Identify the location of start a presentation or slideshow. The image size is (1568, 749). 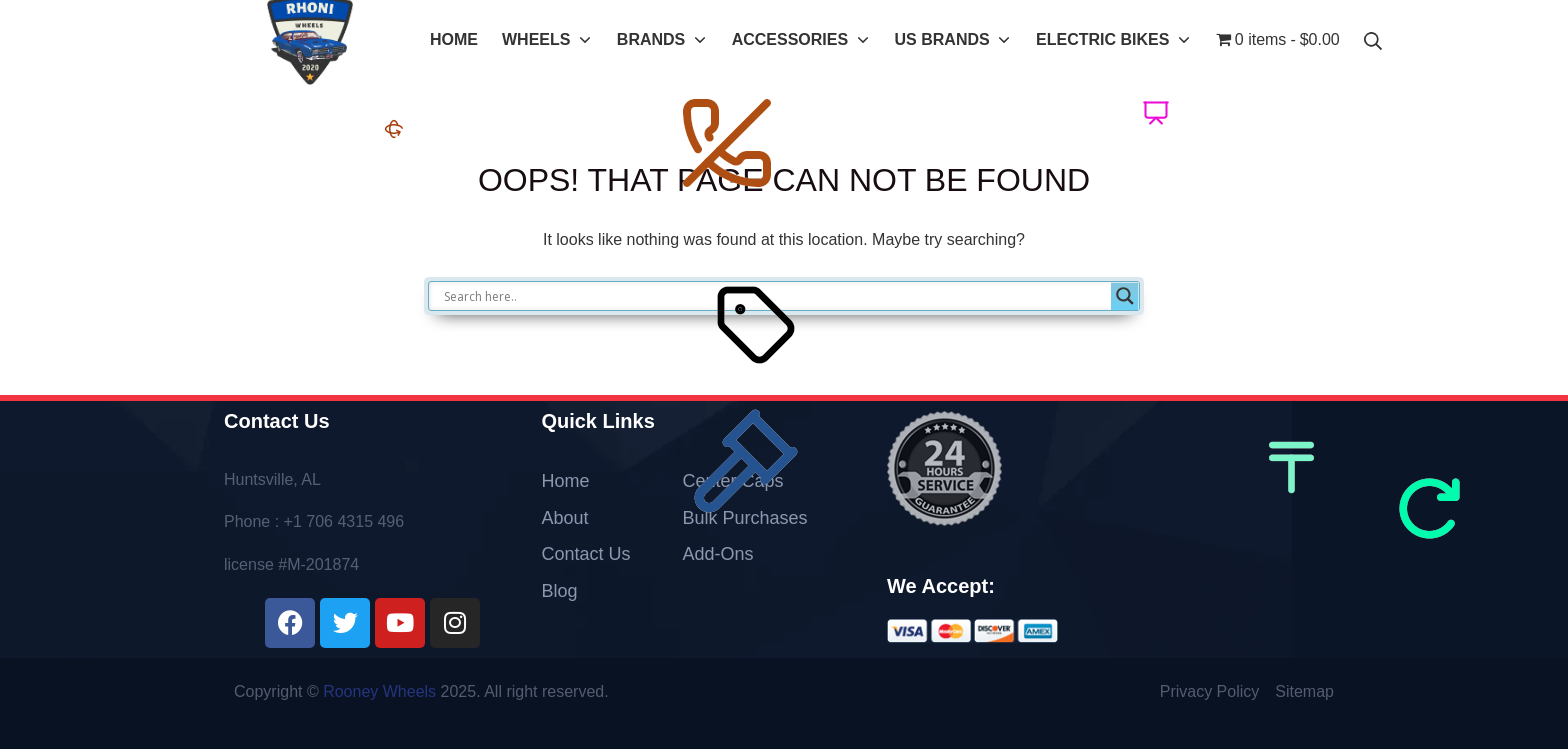
(1156, 113).